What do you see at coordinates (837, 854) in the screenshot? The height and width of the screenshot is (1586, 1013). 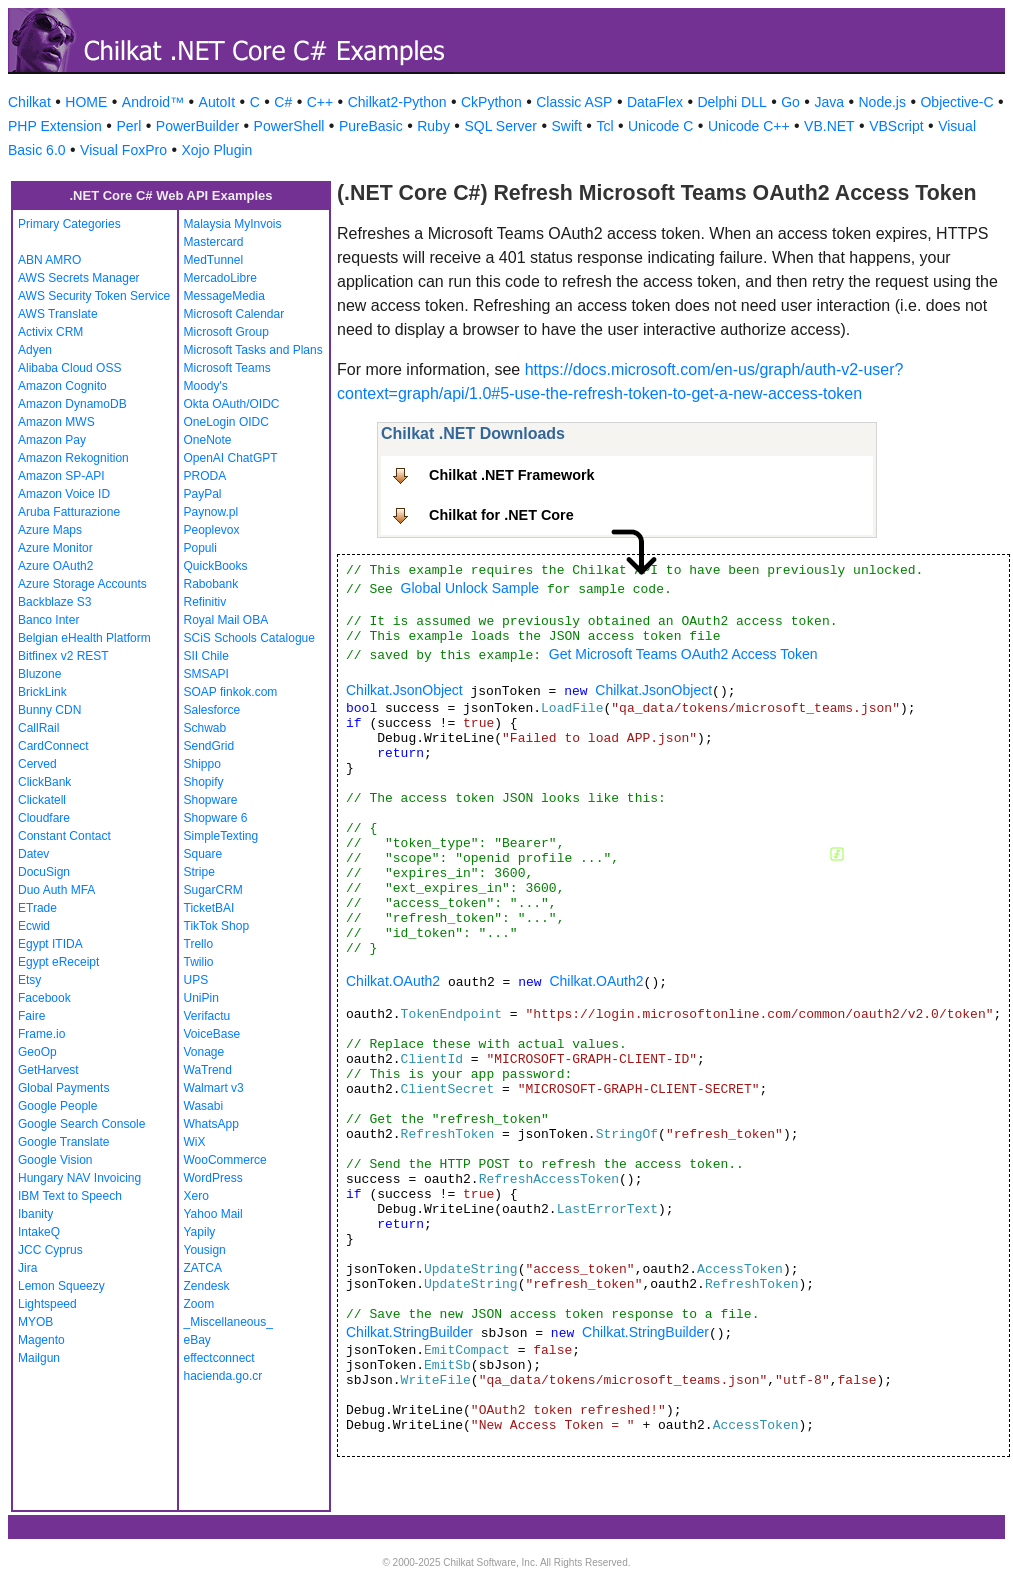 I see `access function or formula editor` at bounding box center [837, 854].